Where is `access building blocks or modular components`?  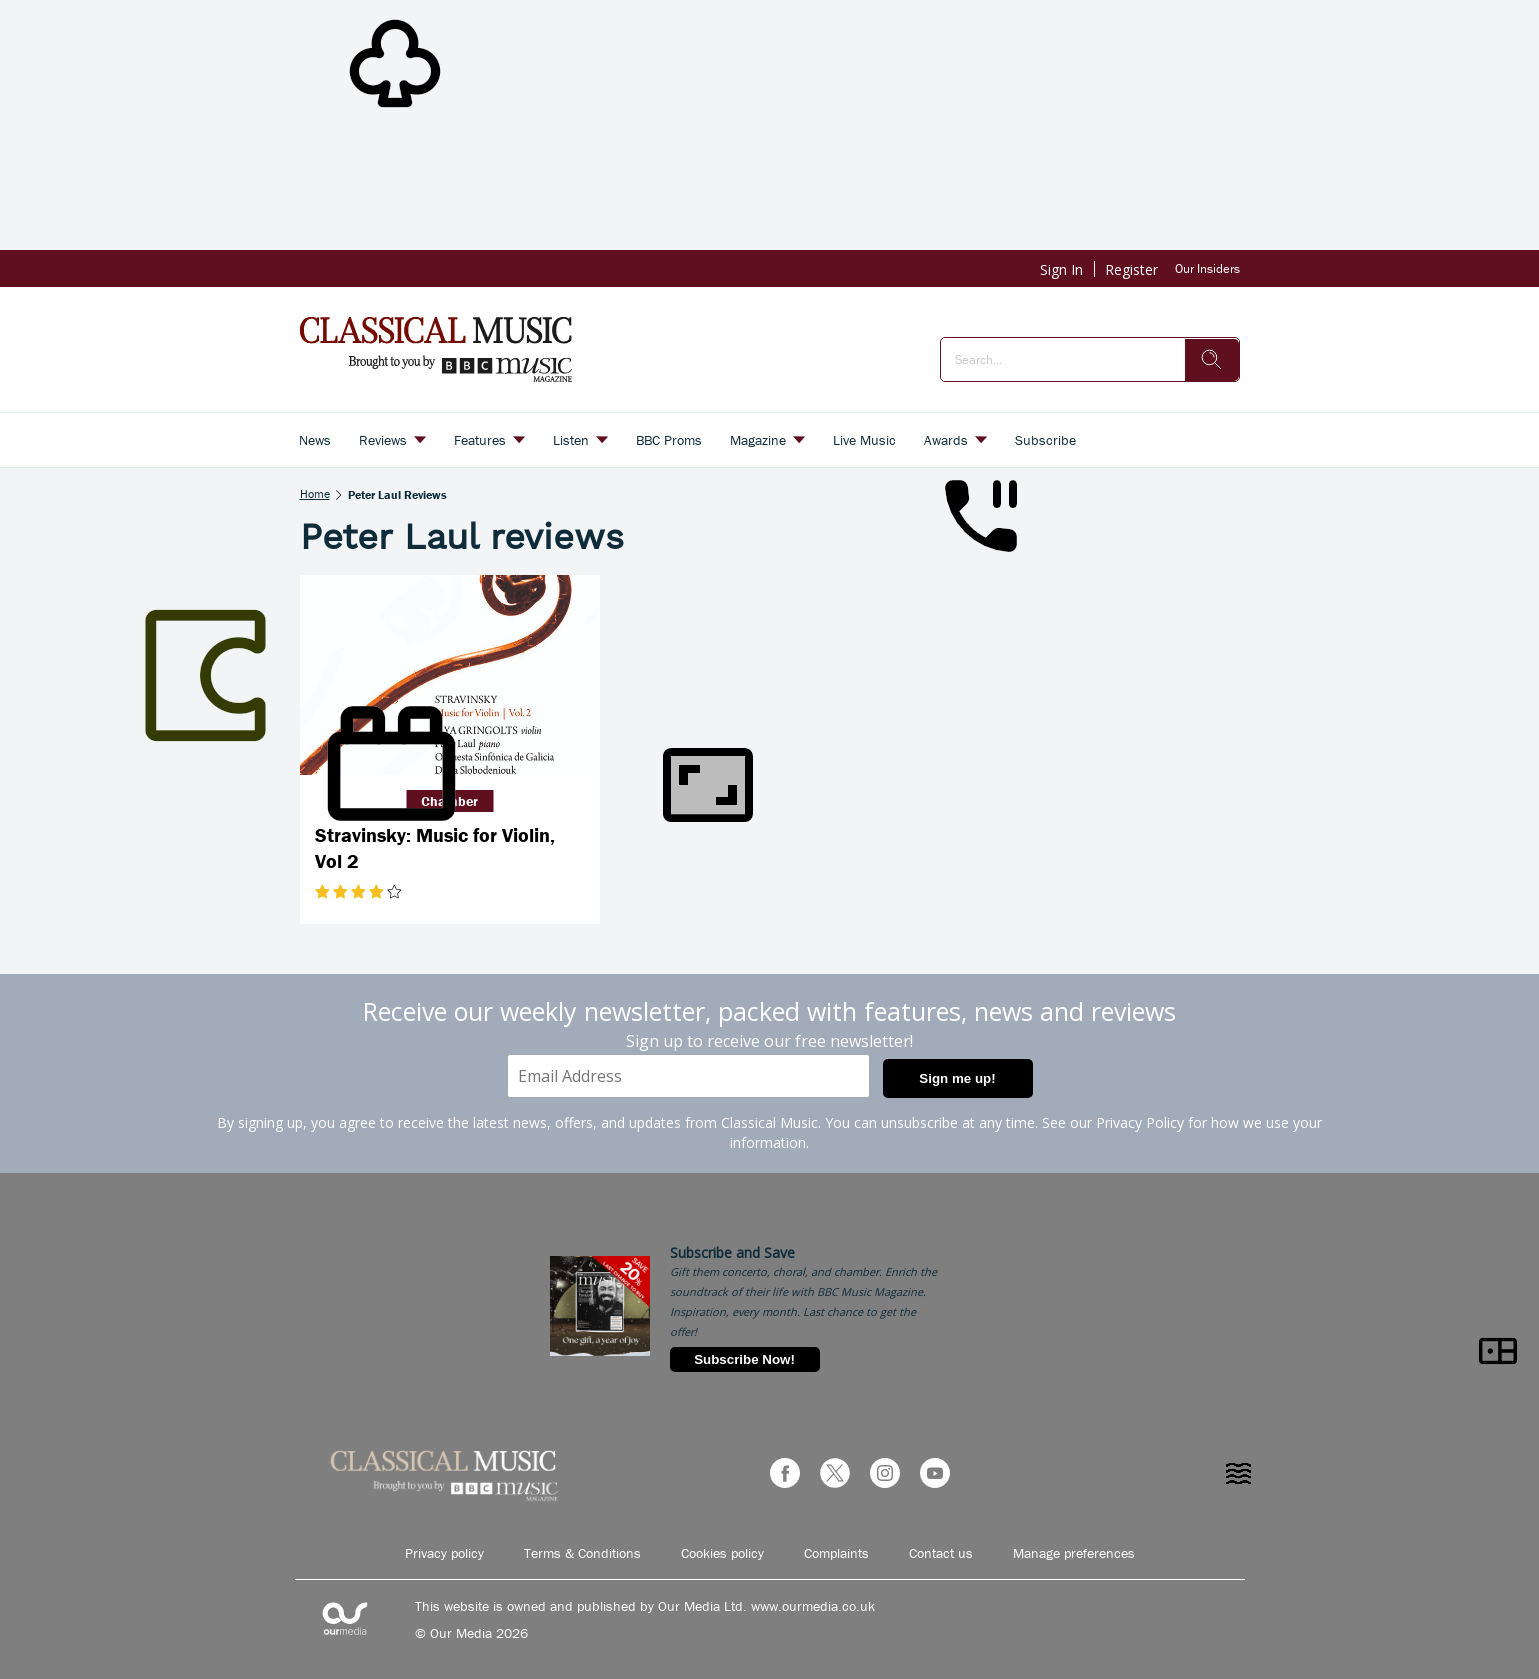
access building blocks or modular components is located at coordinates (391, 763).